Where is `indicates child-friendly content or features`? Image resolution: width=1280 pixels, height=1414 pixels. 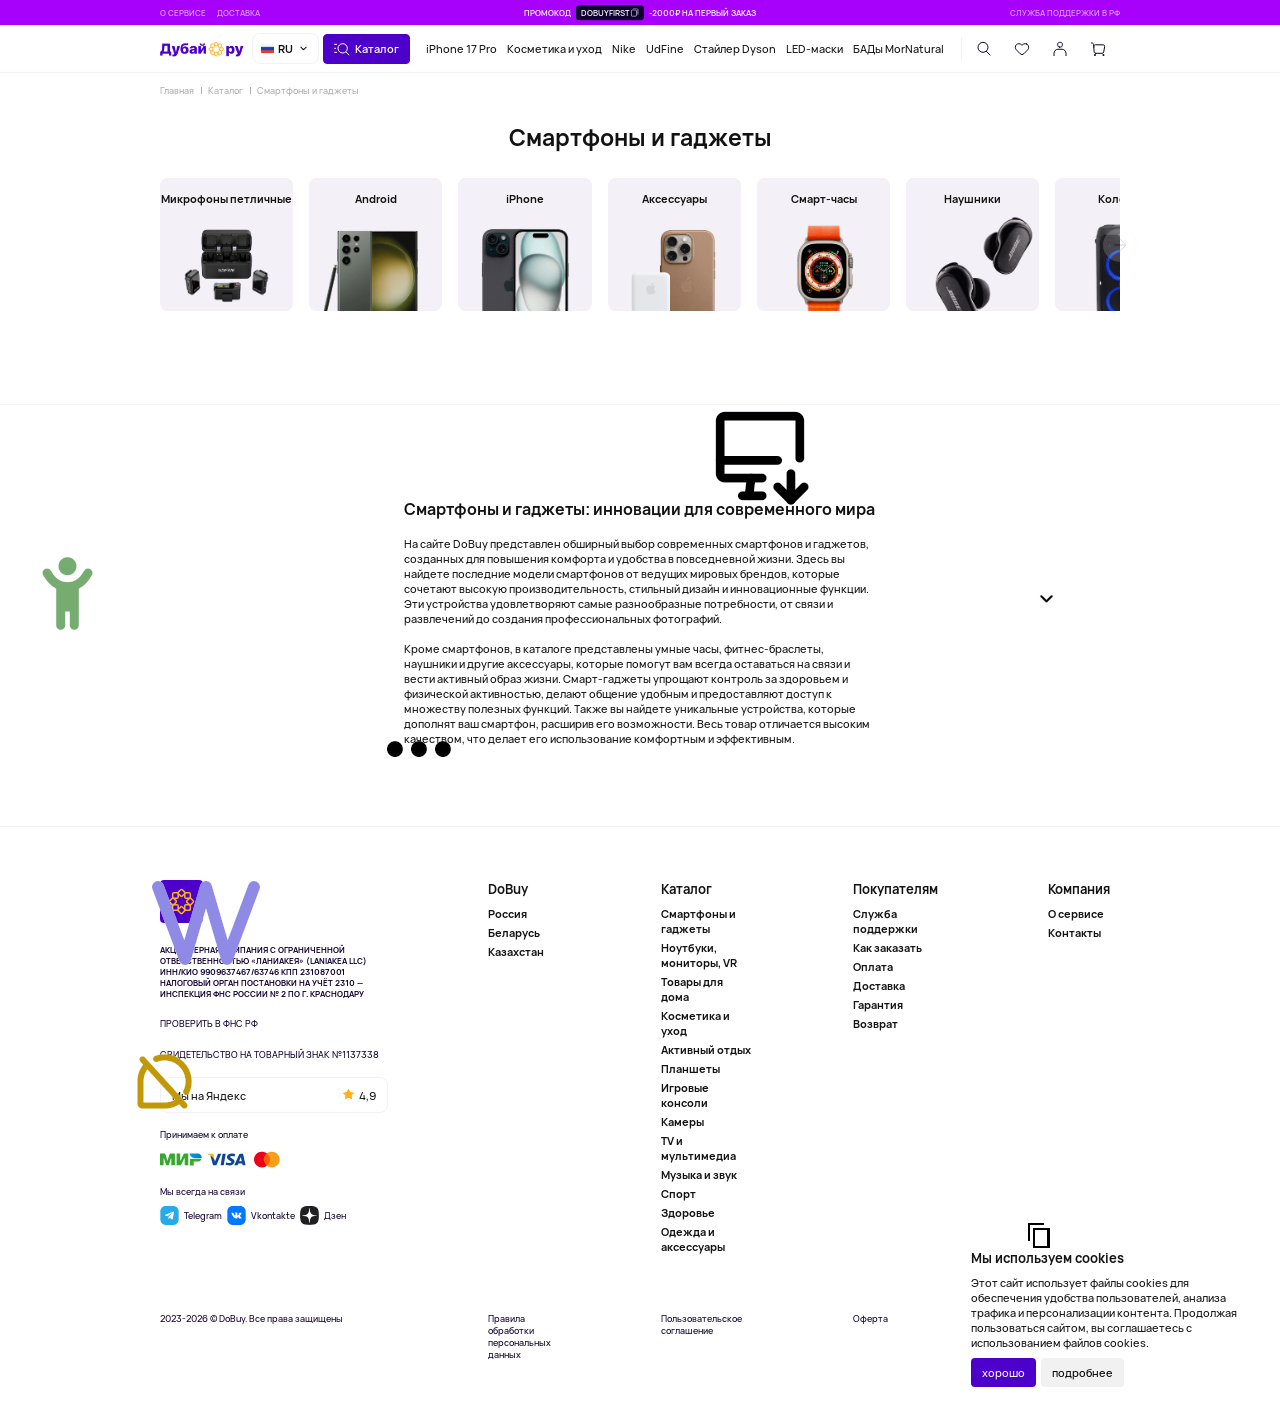
indicates child-friendly content or features is located at coordinates (67, 593).